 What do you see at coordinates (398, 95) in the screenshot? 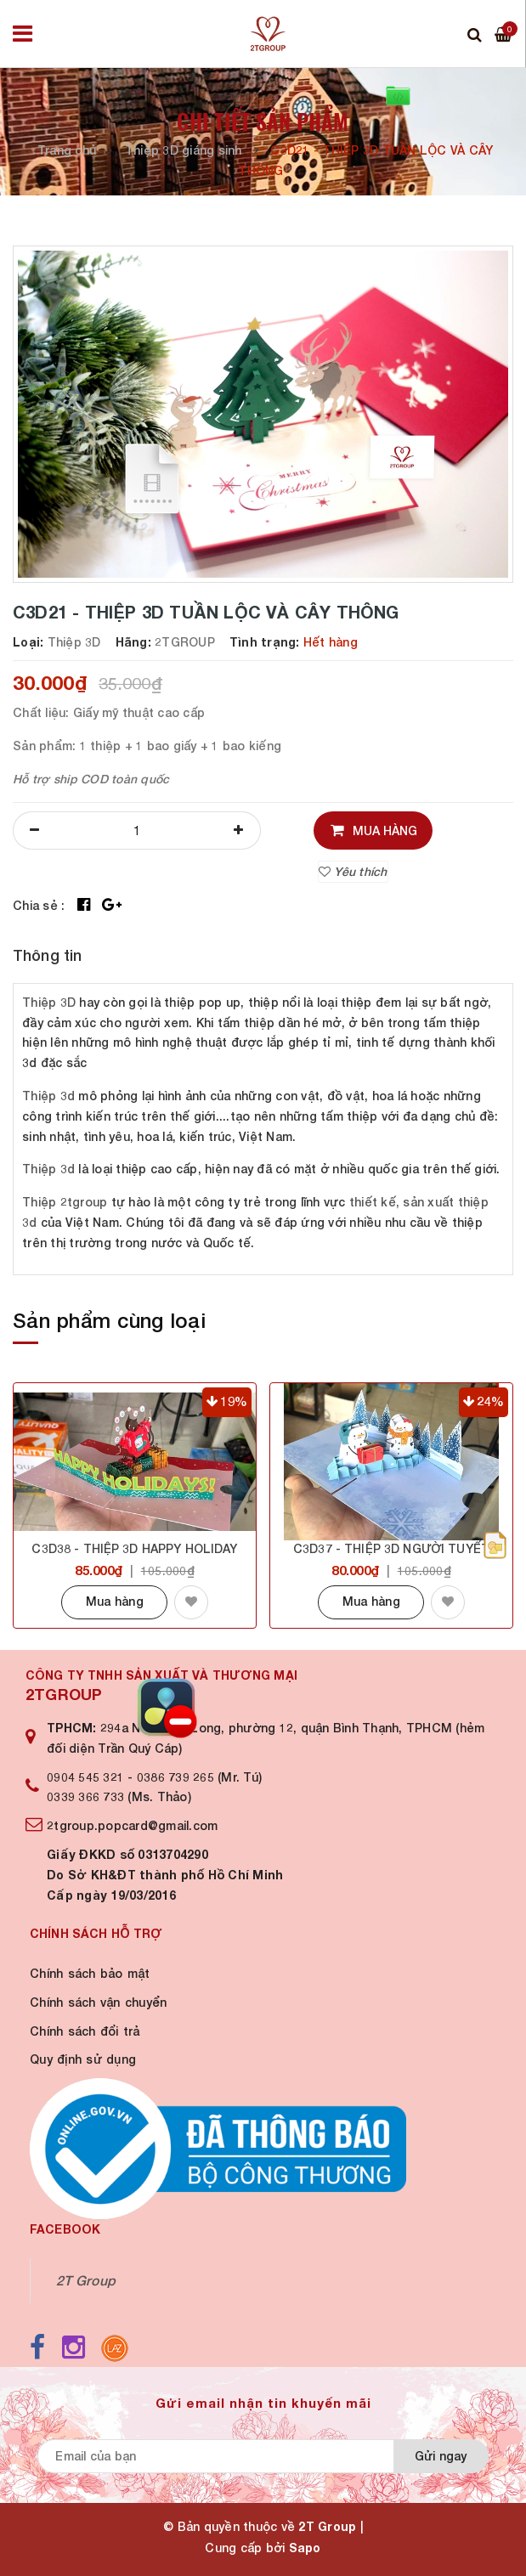
I see `open your code projects folder` at bounding box center [398, 95].